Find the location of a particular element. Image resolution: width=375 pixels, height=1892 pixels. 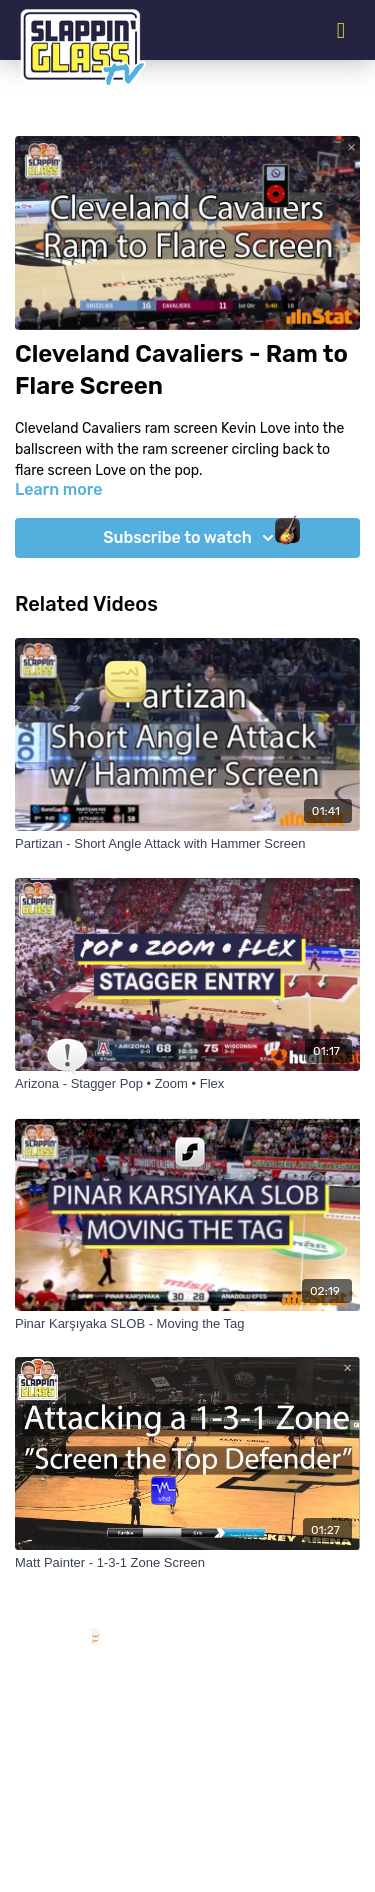

open GarageBand music creation app is located at coordinates (287, 530).